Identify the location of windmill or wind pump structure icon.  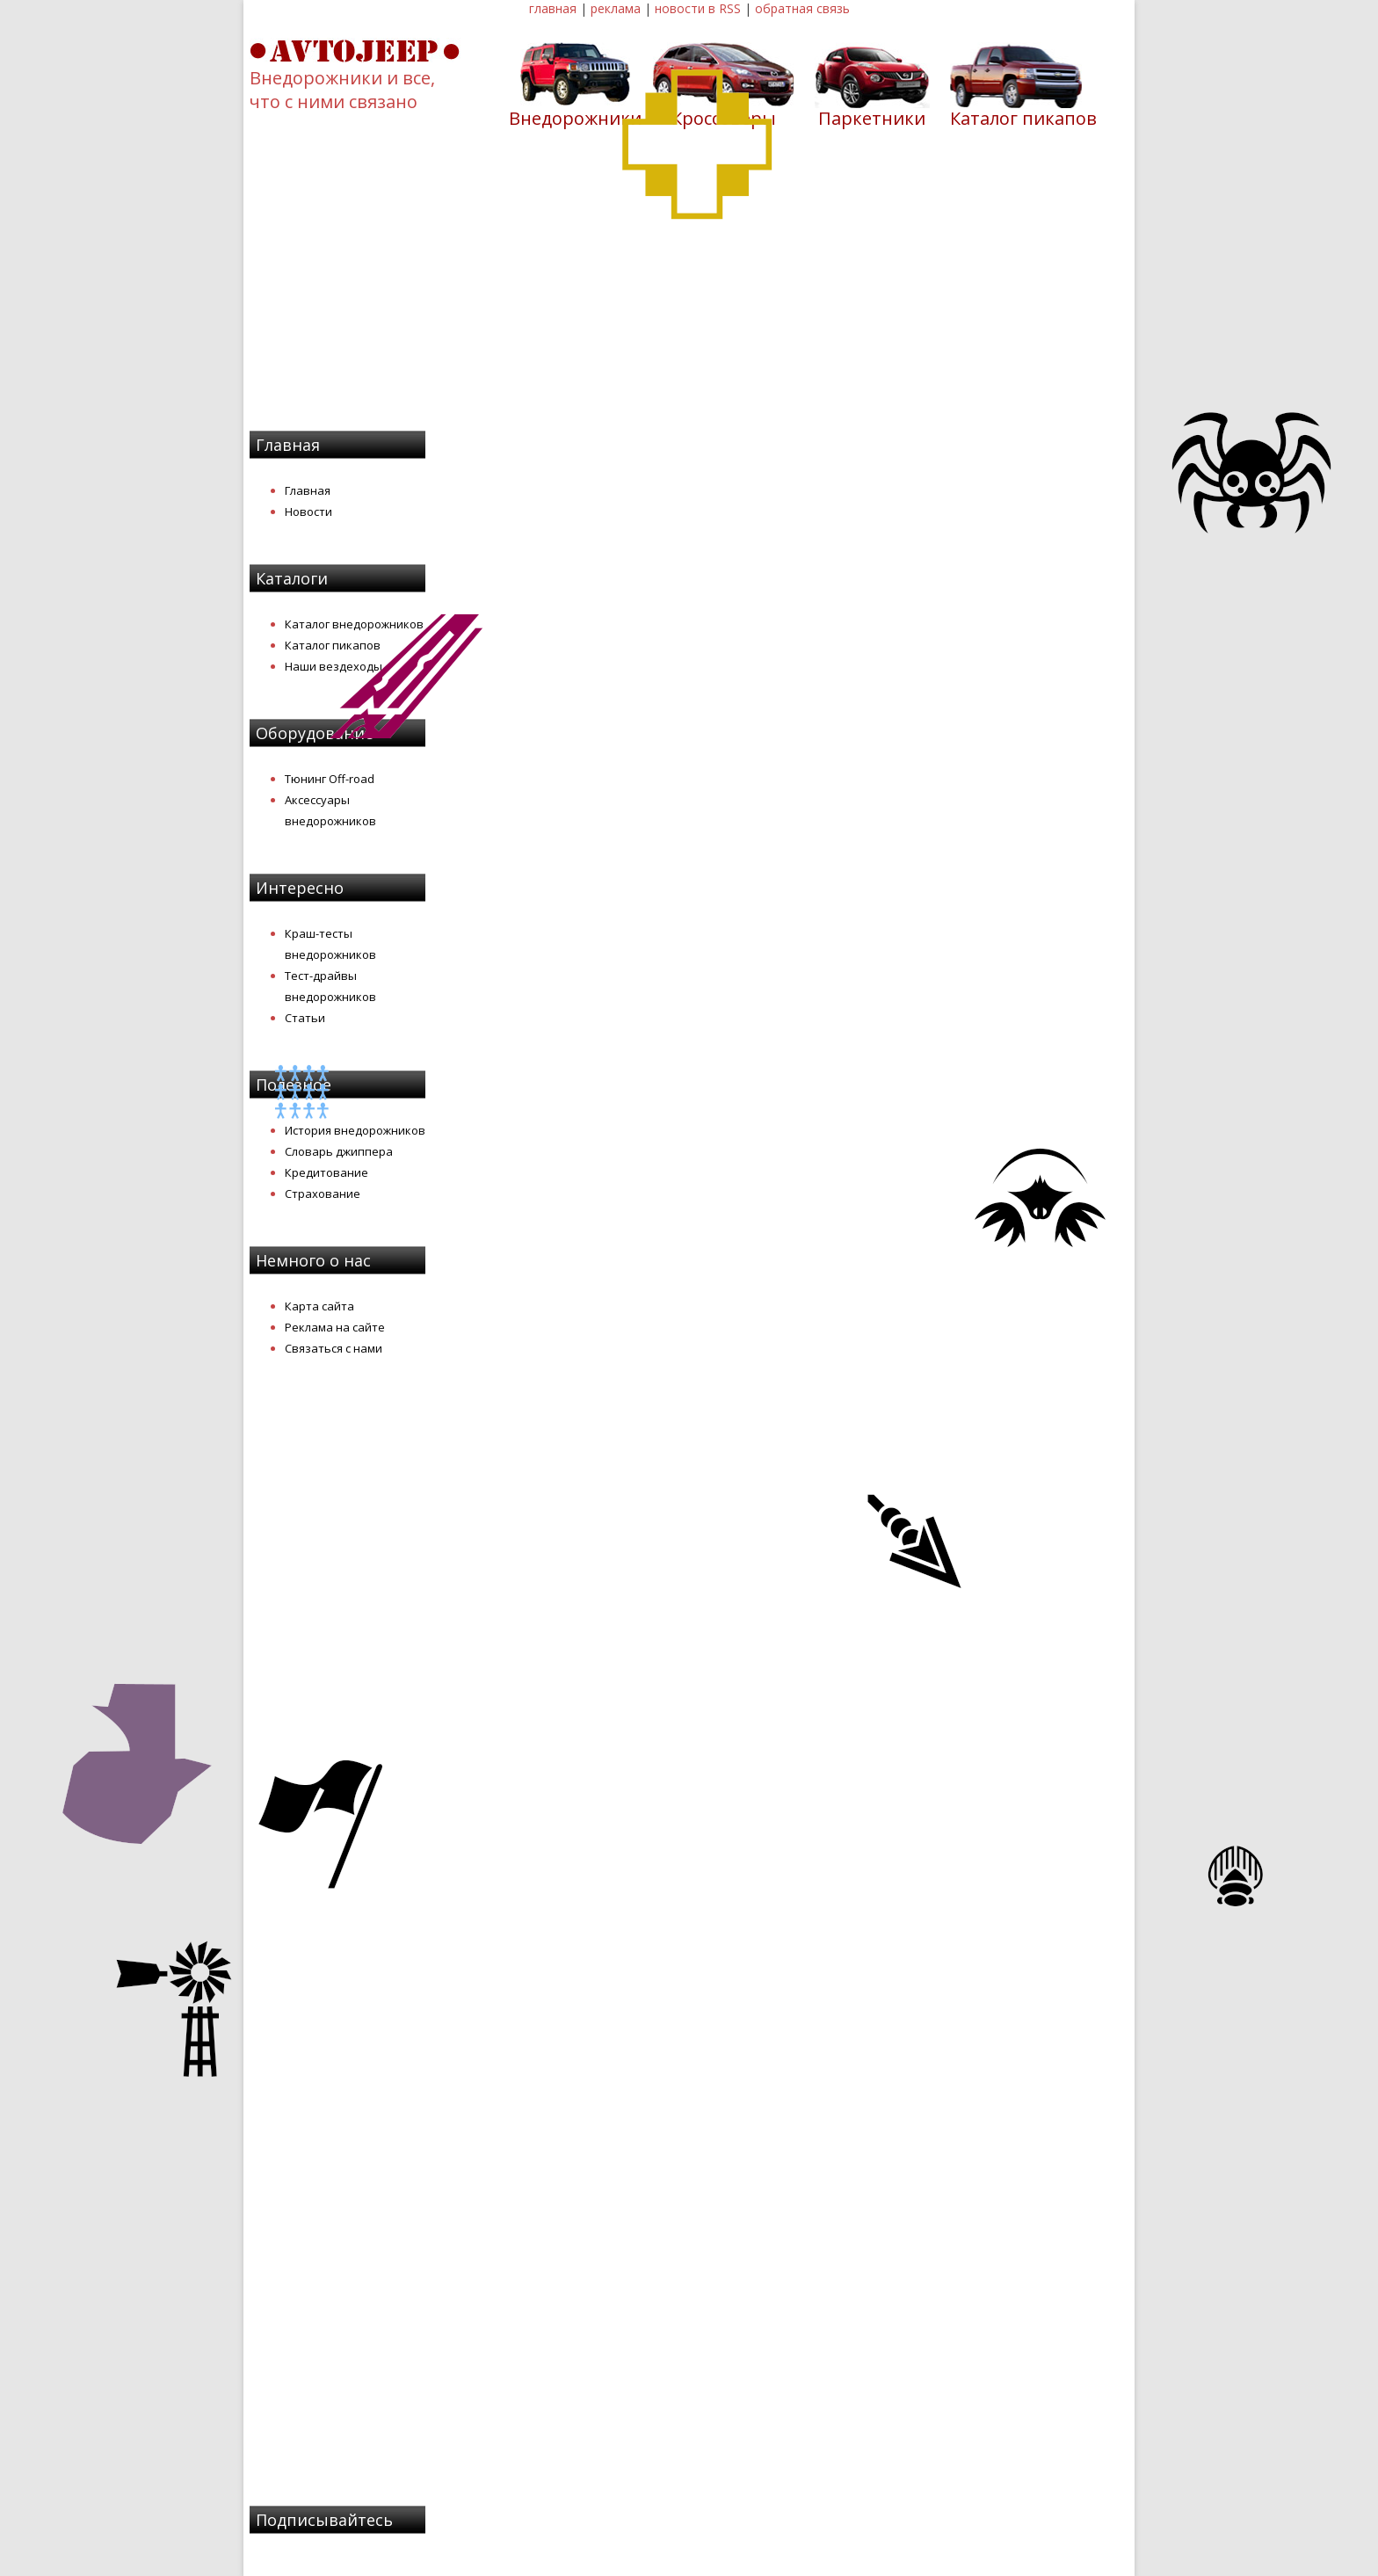
(174, 2006).